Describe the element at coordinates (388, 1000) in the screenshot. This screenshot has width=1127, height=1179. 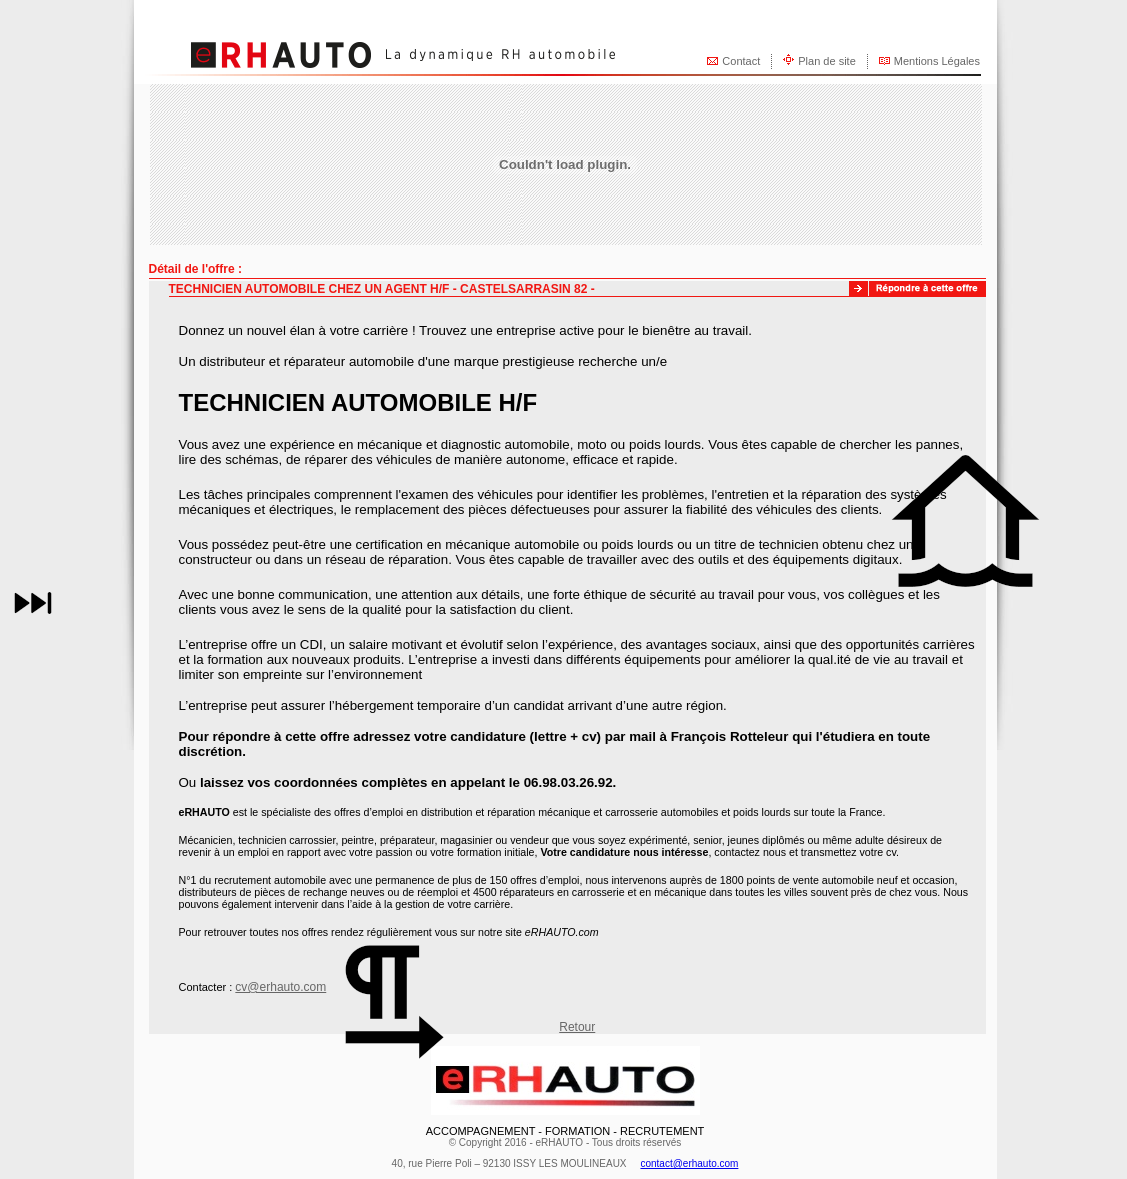
I see `set text direction to left-to-right` at that location.